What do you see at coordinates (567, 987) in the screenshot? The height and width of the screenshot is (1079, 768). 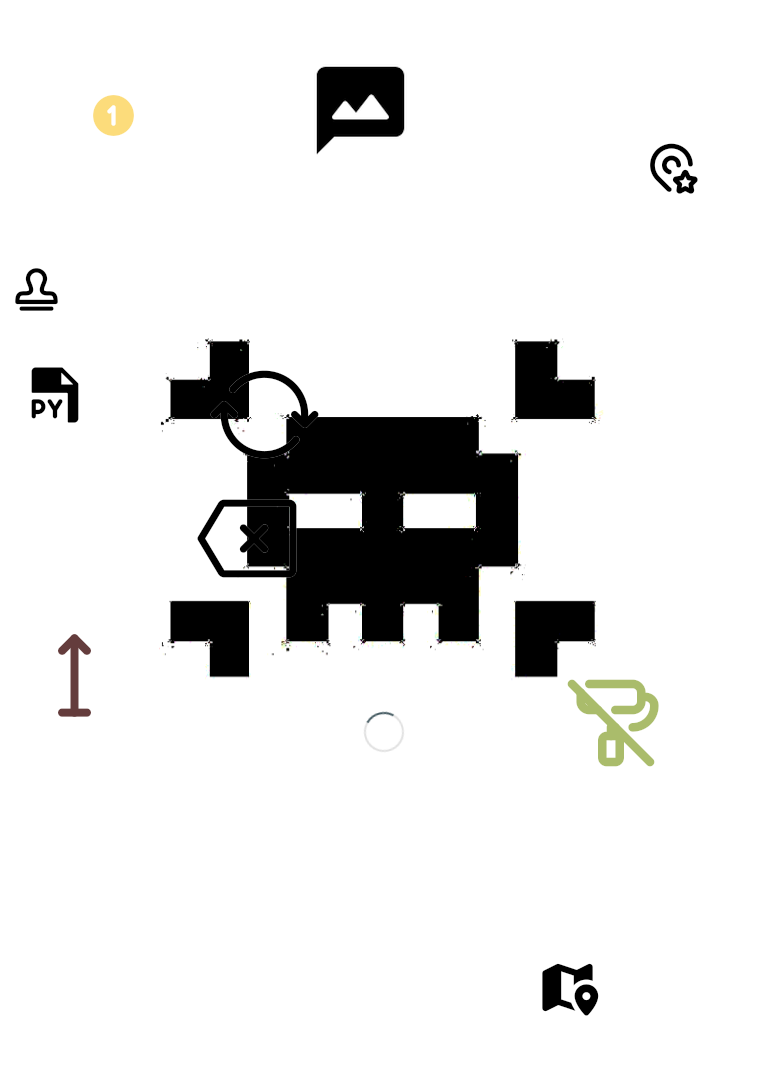 I see `view map with pinned location` at bounding box center [567, 987].